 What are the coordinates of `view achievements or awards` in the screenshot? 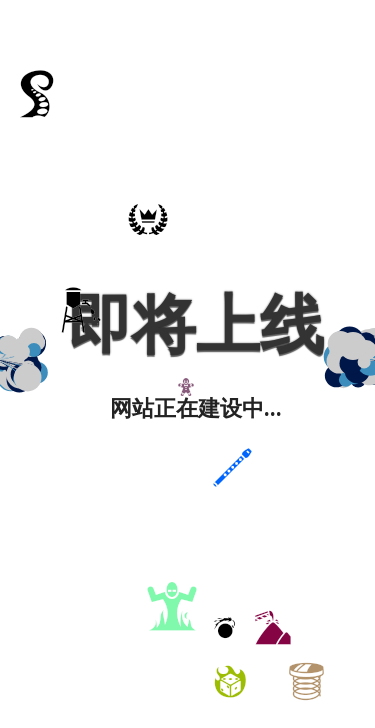 It's located at (148, 219).